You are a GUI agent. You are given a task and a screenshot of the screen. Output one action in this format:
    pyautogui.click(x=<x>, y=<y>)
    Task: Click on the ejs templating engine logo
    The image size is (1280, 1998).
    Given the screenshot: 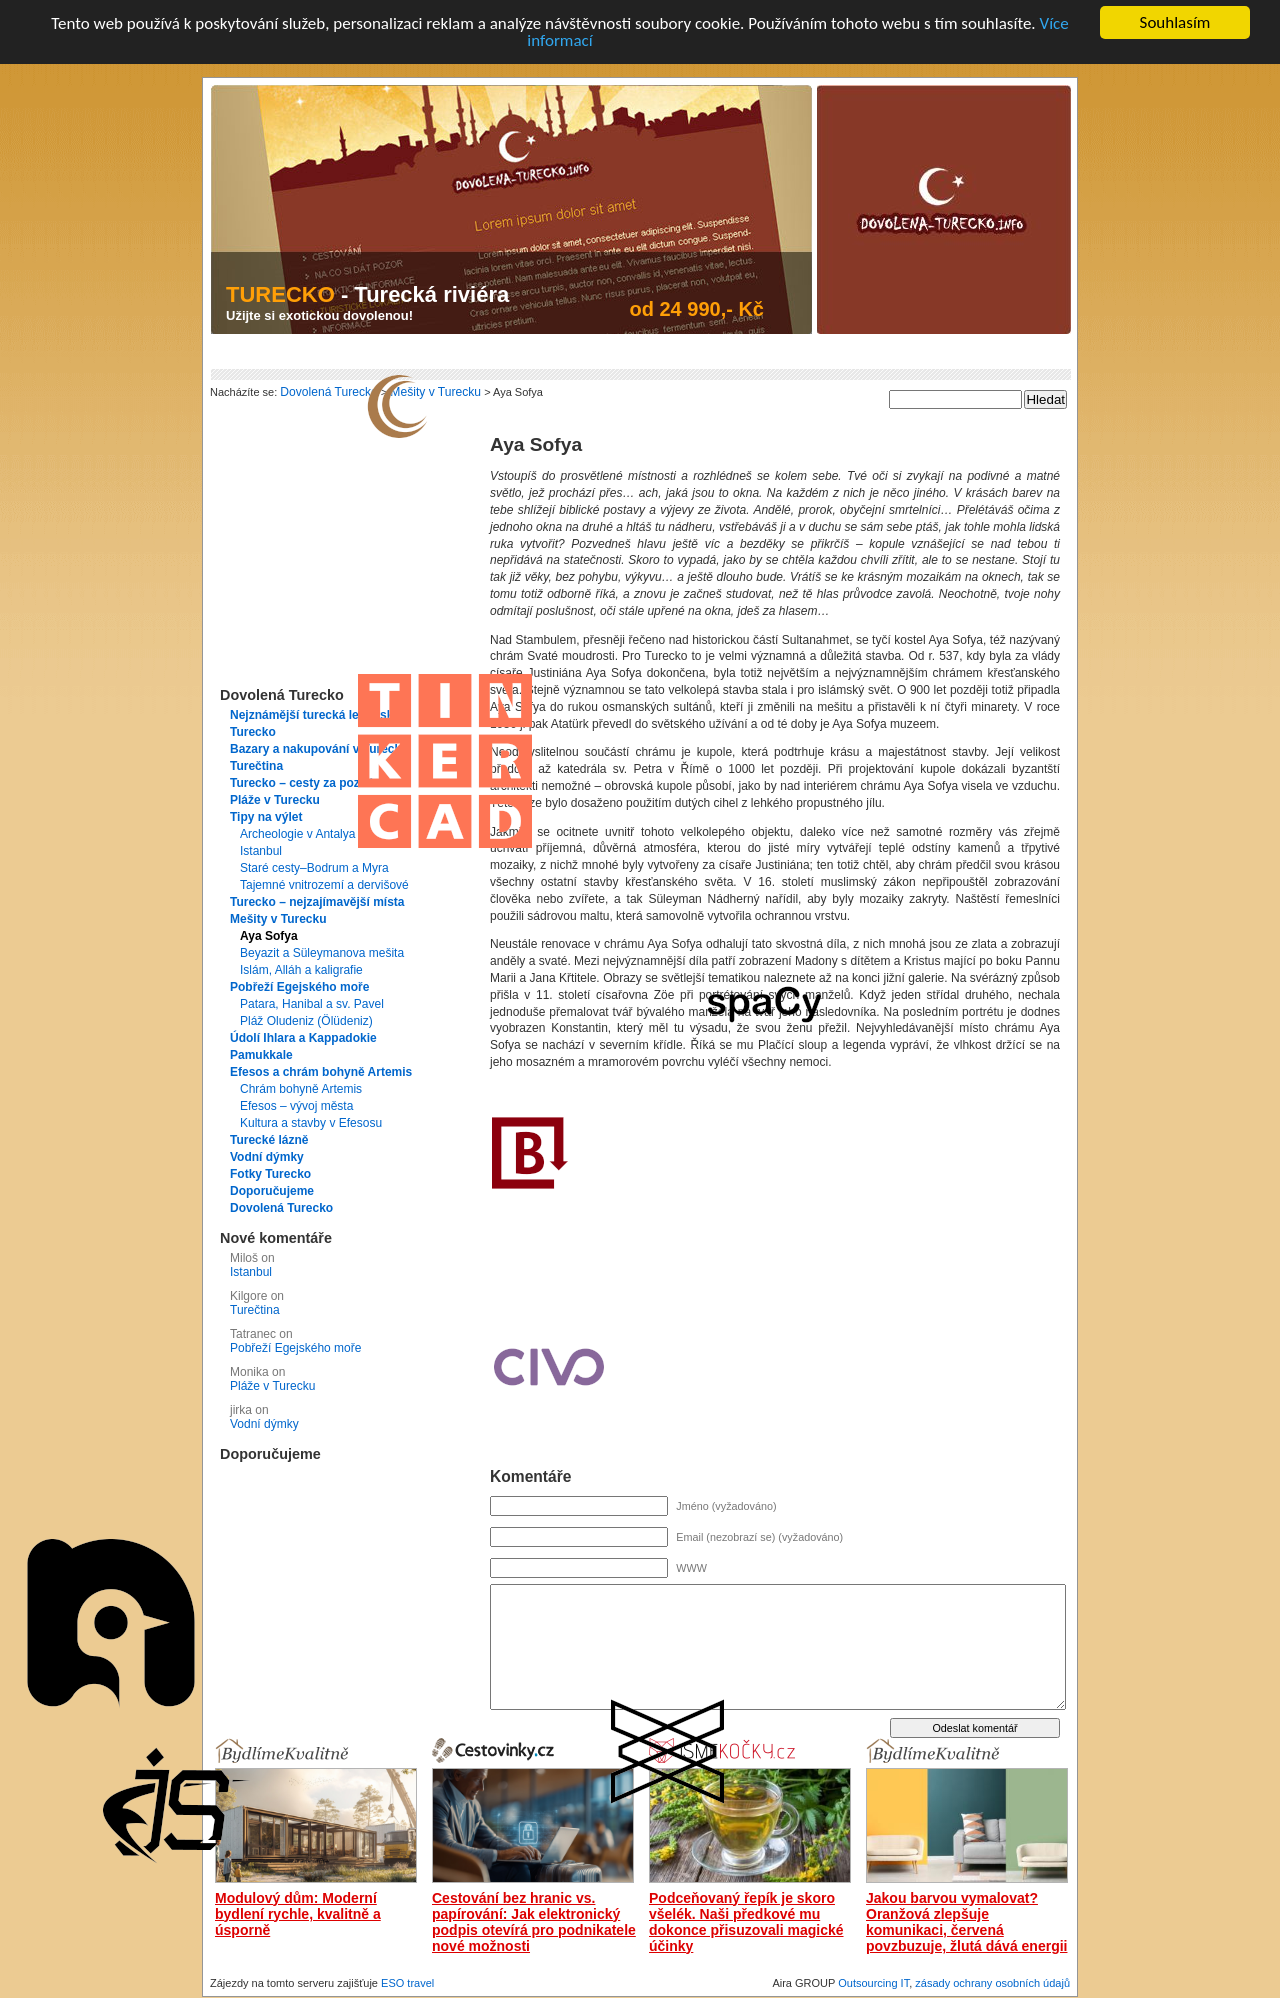 What is the action you would take?
    pyautogui.click(x=176, y=1805)
    